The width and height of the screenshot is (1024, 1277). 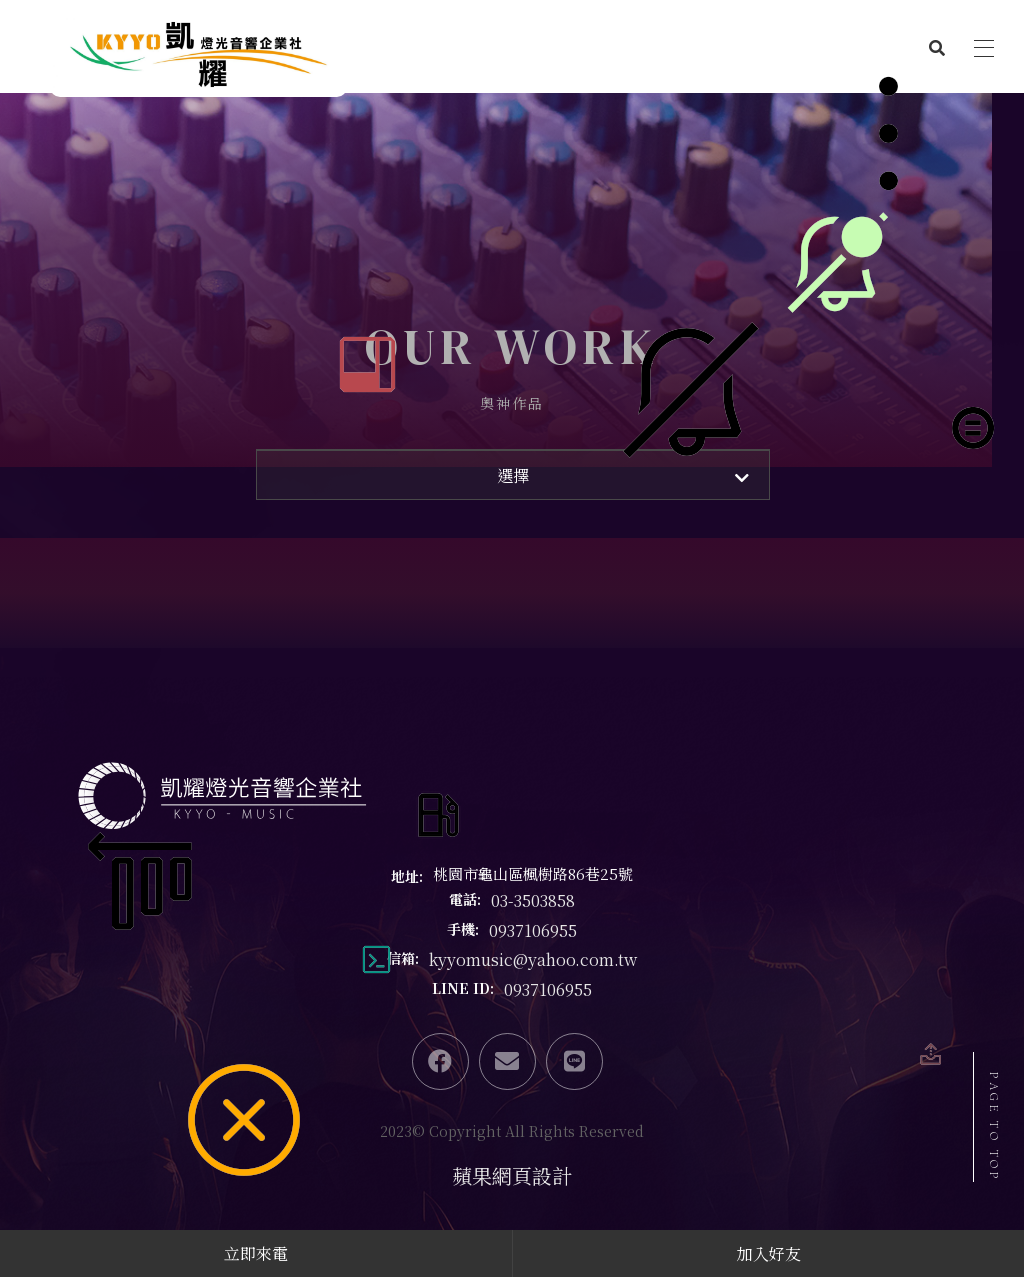 I want to click on close or dismiss a dialog, so click(x=244, y=1120).